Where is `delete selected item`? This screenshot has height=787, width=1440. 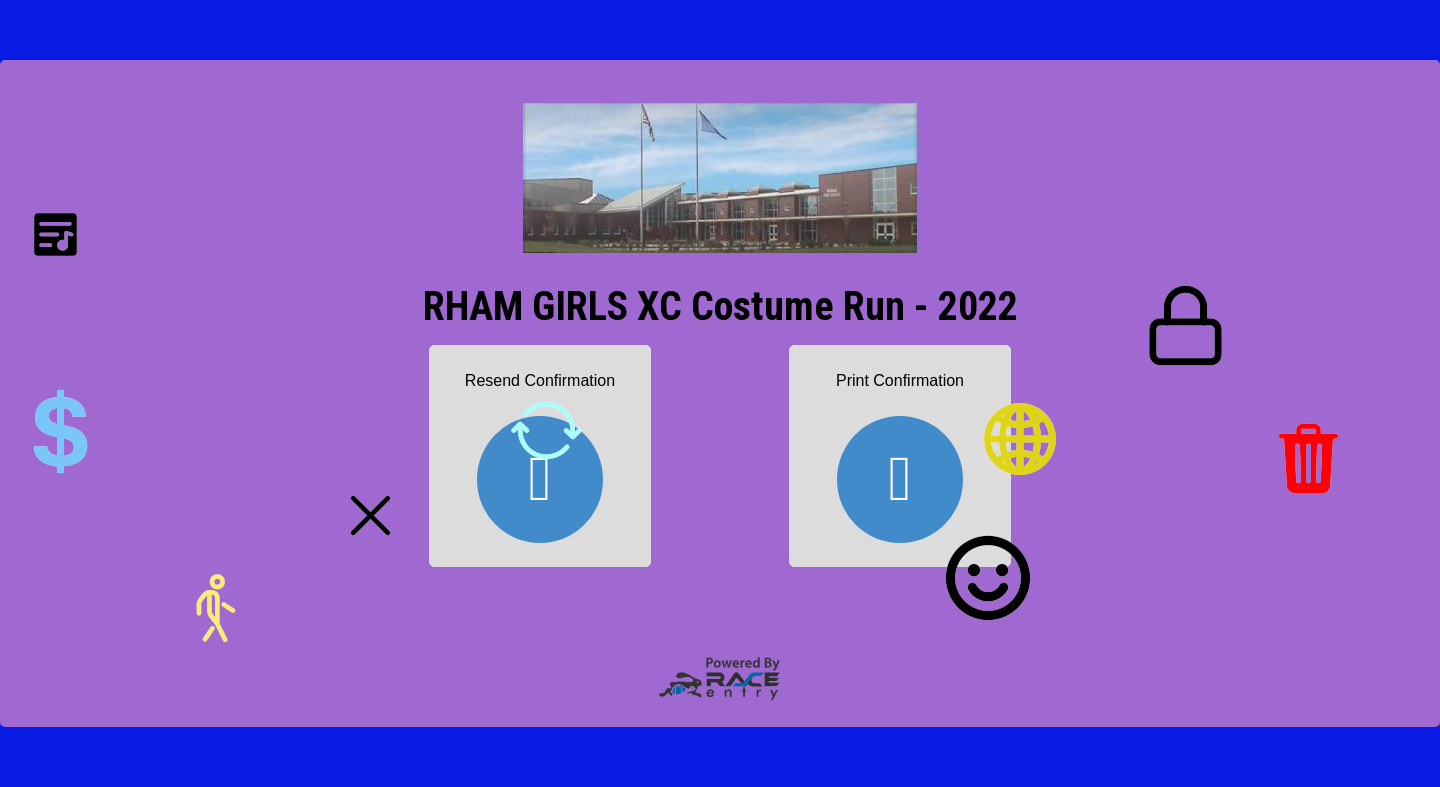 delete selected item is located at coordinates (1308, 458).